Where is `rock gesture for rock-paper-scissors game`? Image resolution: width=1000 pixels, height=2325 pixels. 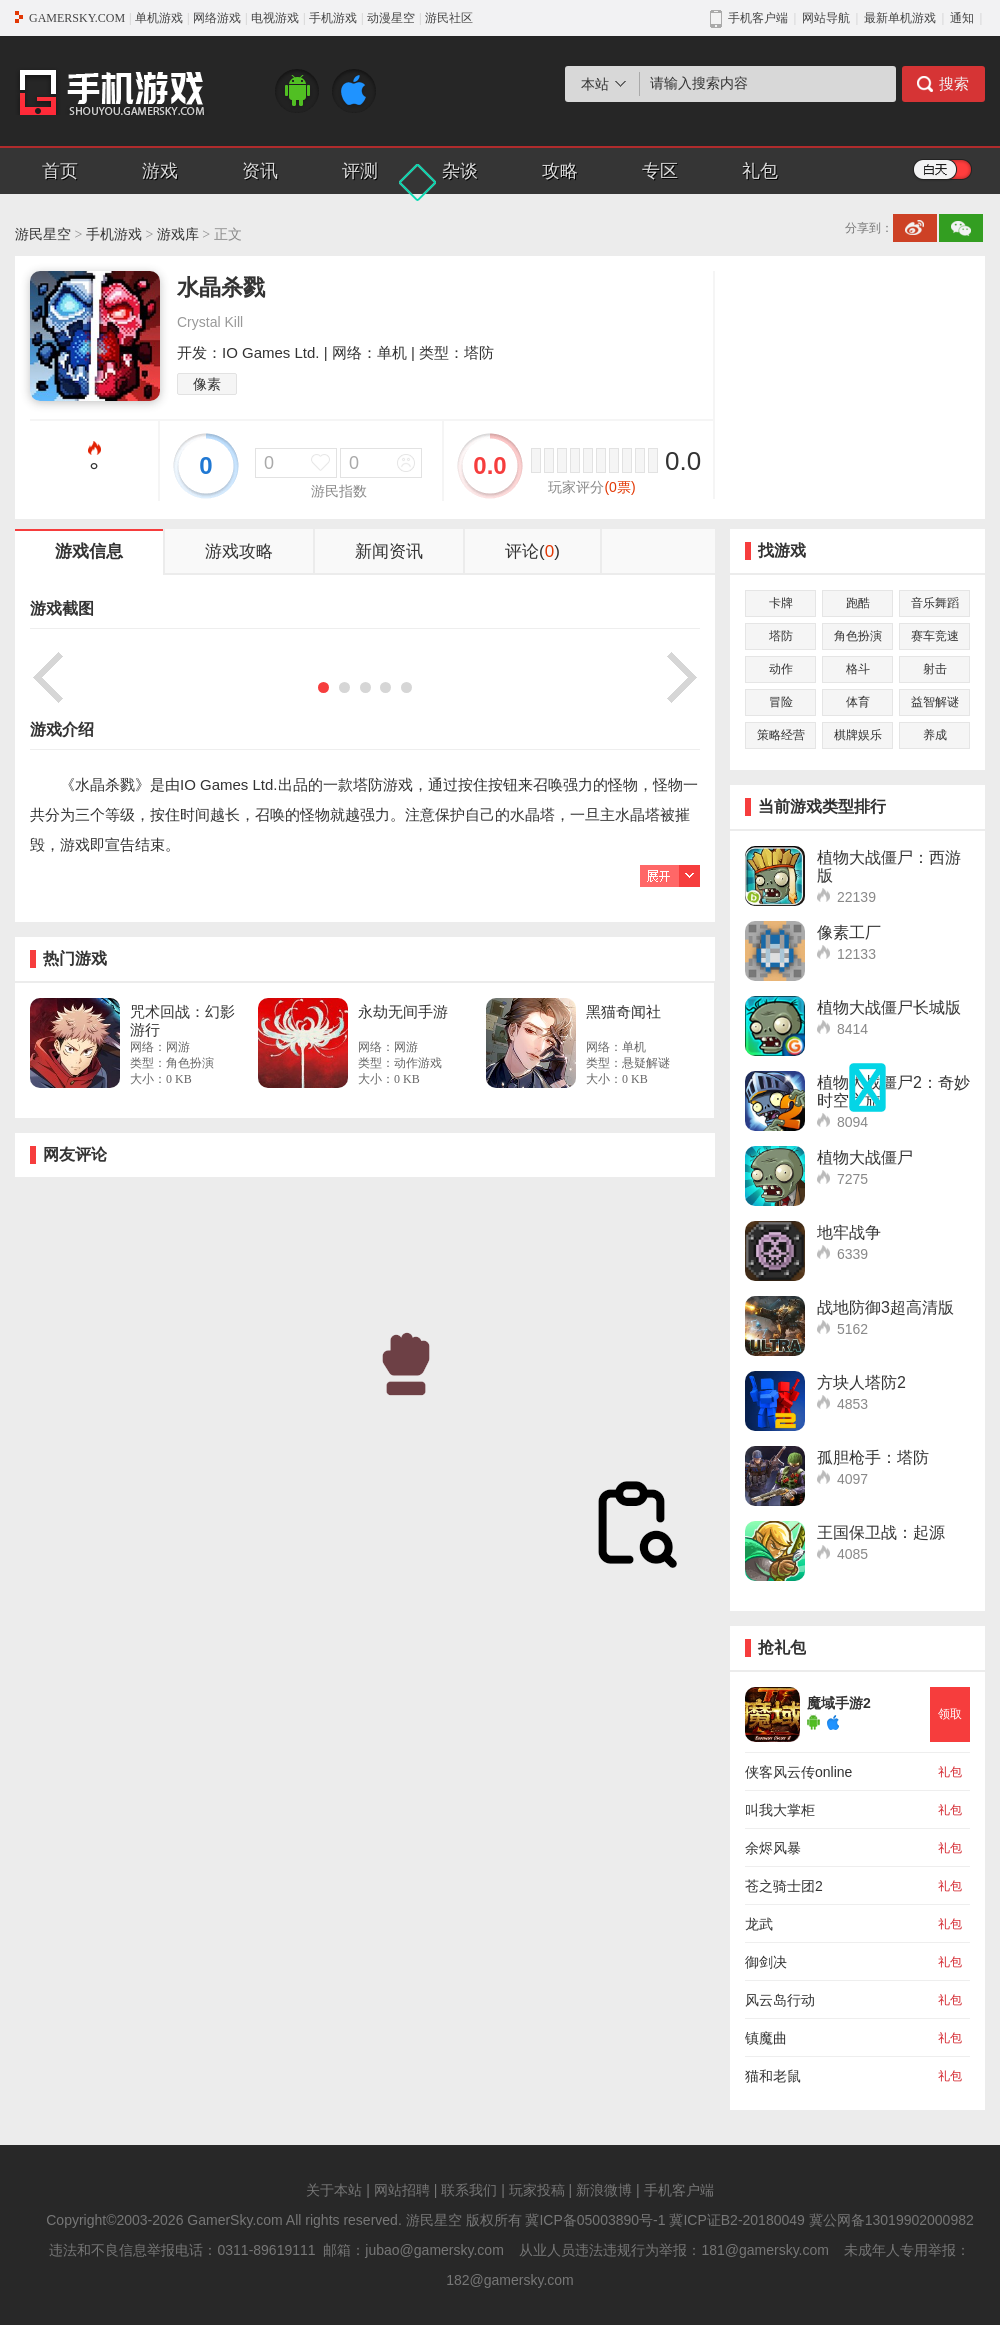 rock gesture for rock-paper-scissors game is located at coordinates (406, 1364).